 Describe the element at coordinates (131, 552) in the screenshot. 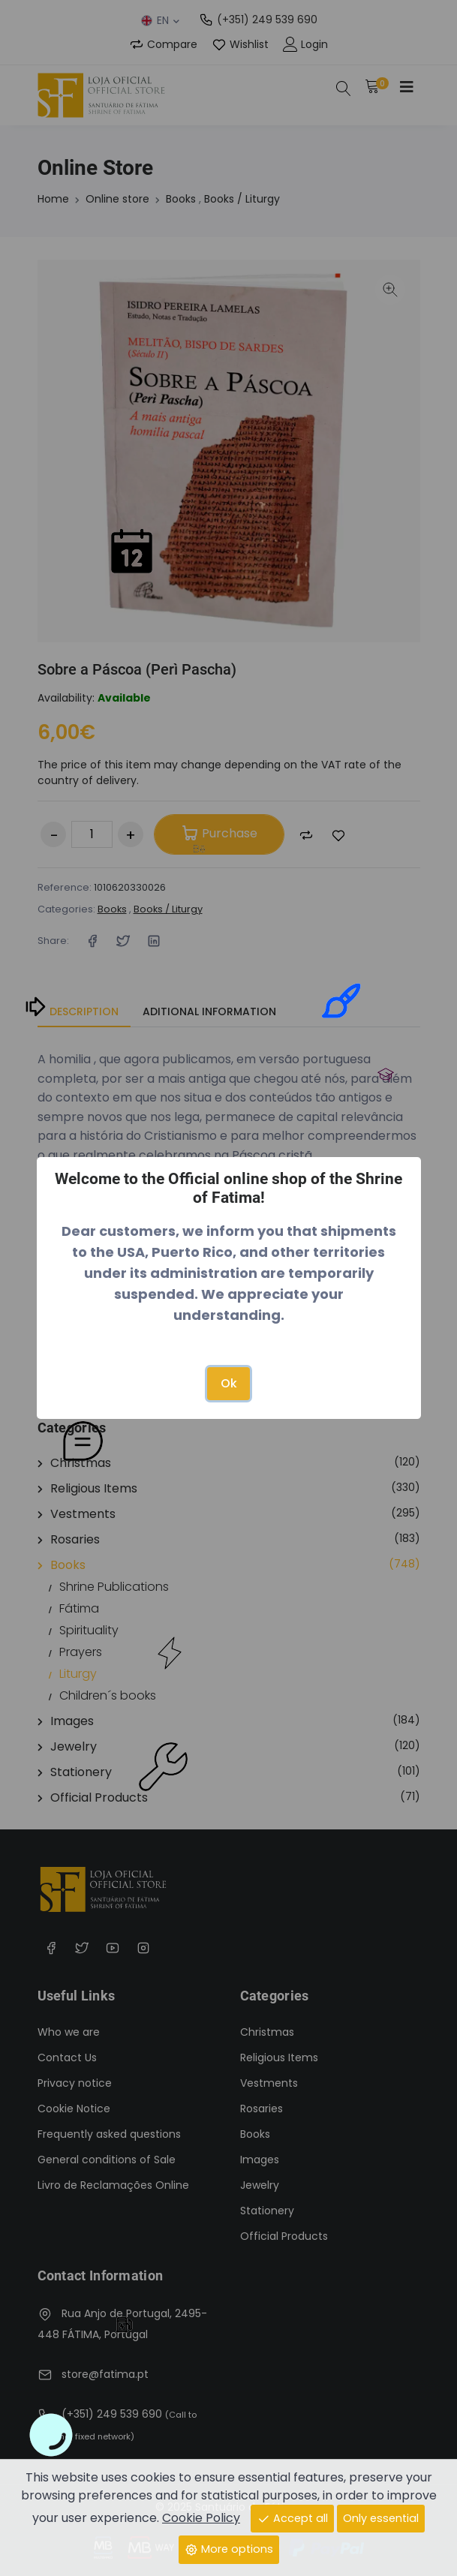

I see `open calendar or date picker` at that location.